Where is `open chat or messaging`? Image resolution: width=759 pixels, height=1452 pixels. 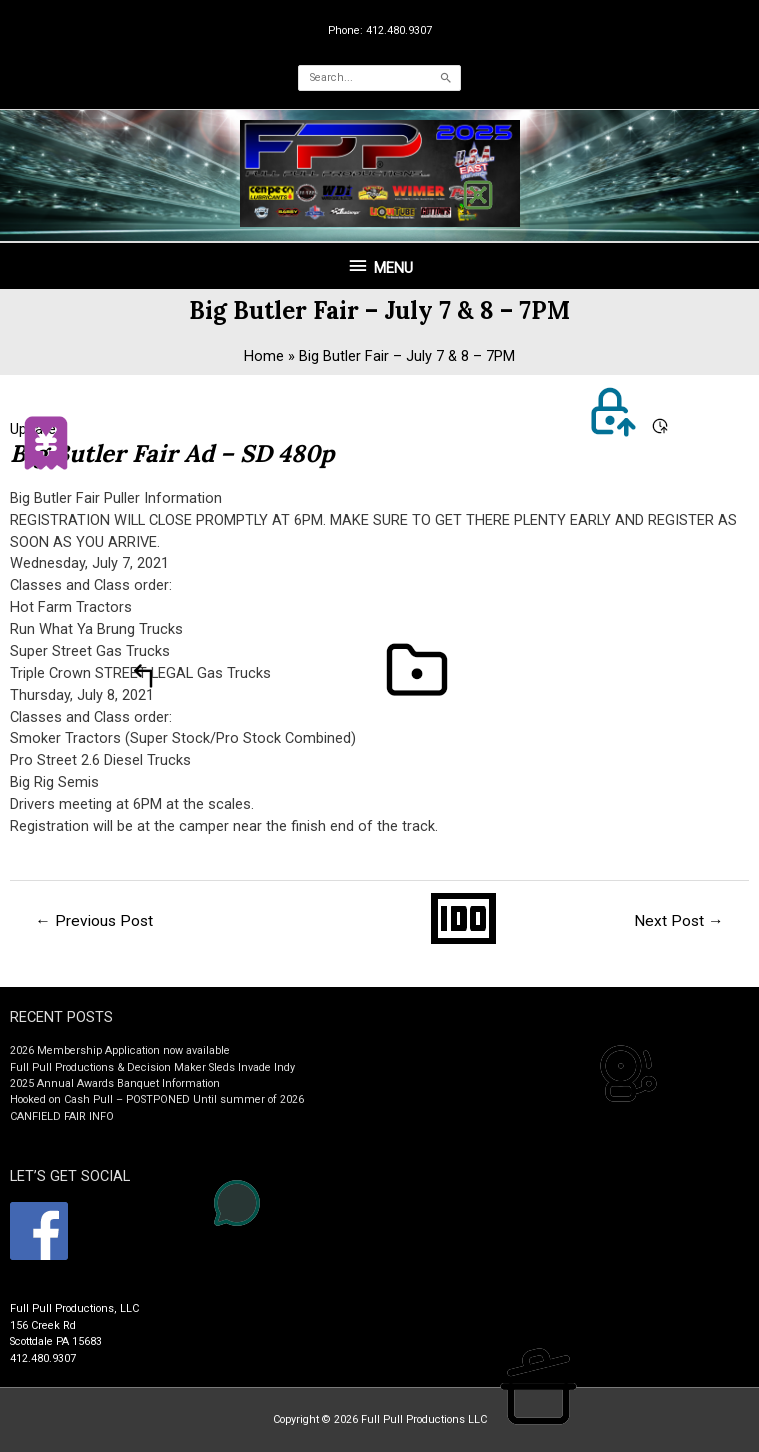
open chat or messaging is located at coordinates (237, 1203).